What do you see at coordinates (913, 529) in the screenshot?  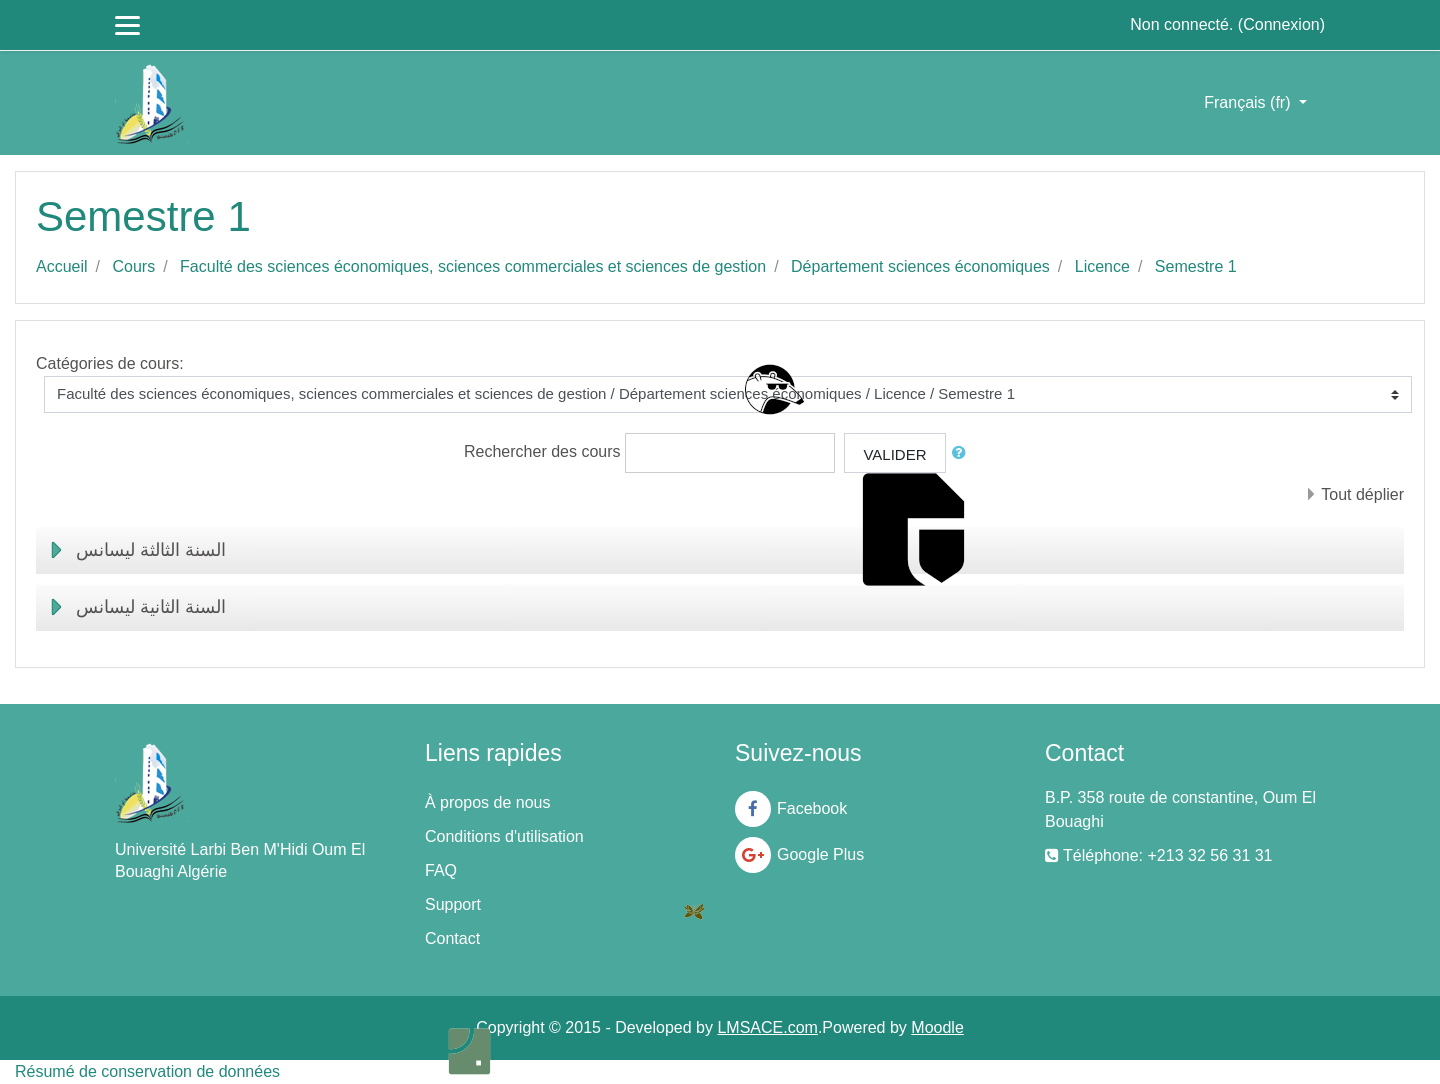 I see `indicates a protected or secure file` at bounding box center [913, 529].